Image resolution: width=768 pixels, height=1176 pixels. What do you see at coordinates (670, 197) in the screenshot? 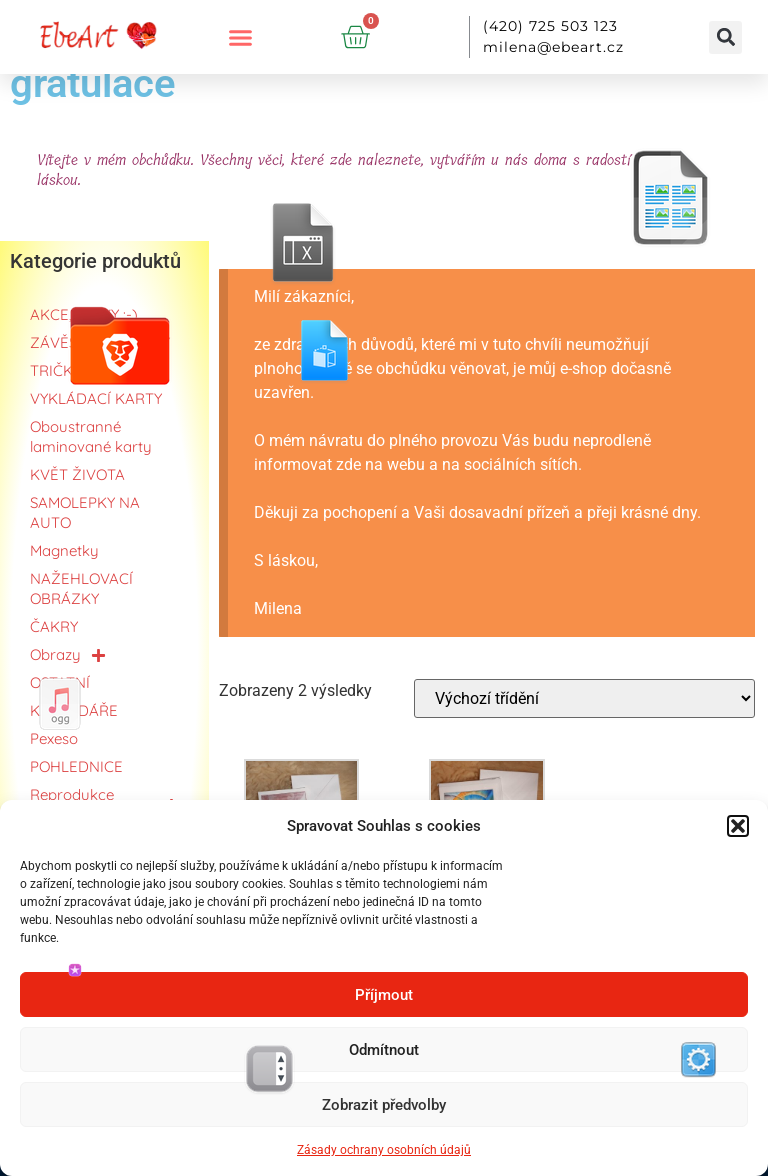
I see `libreoffice master document file type` at bounding box center [670, 197].